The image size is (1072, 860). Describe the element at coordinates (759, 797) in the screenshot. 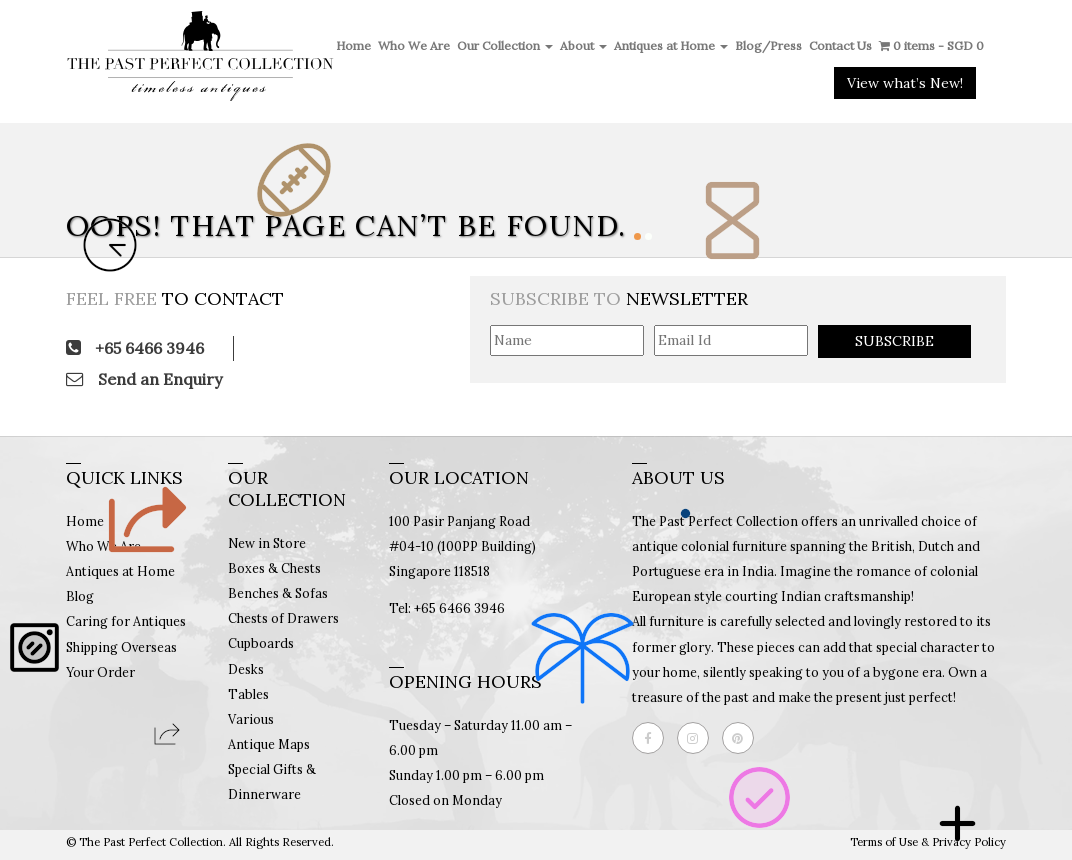

I see `indicates successful completion of an action` at that location.